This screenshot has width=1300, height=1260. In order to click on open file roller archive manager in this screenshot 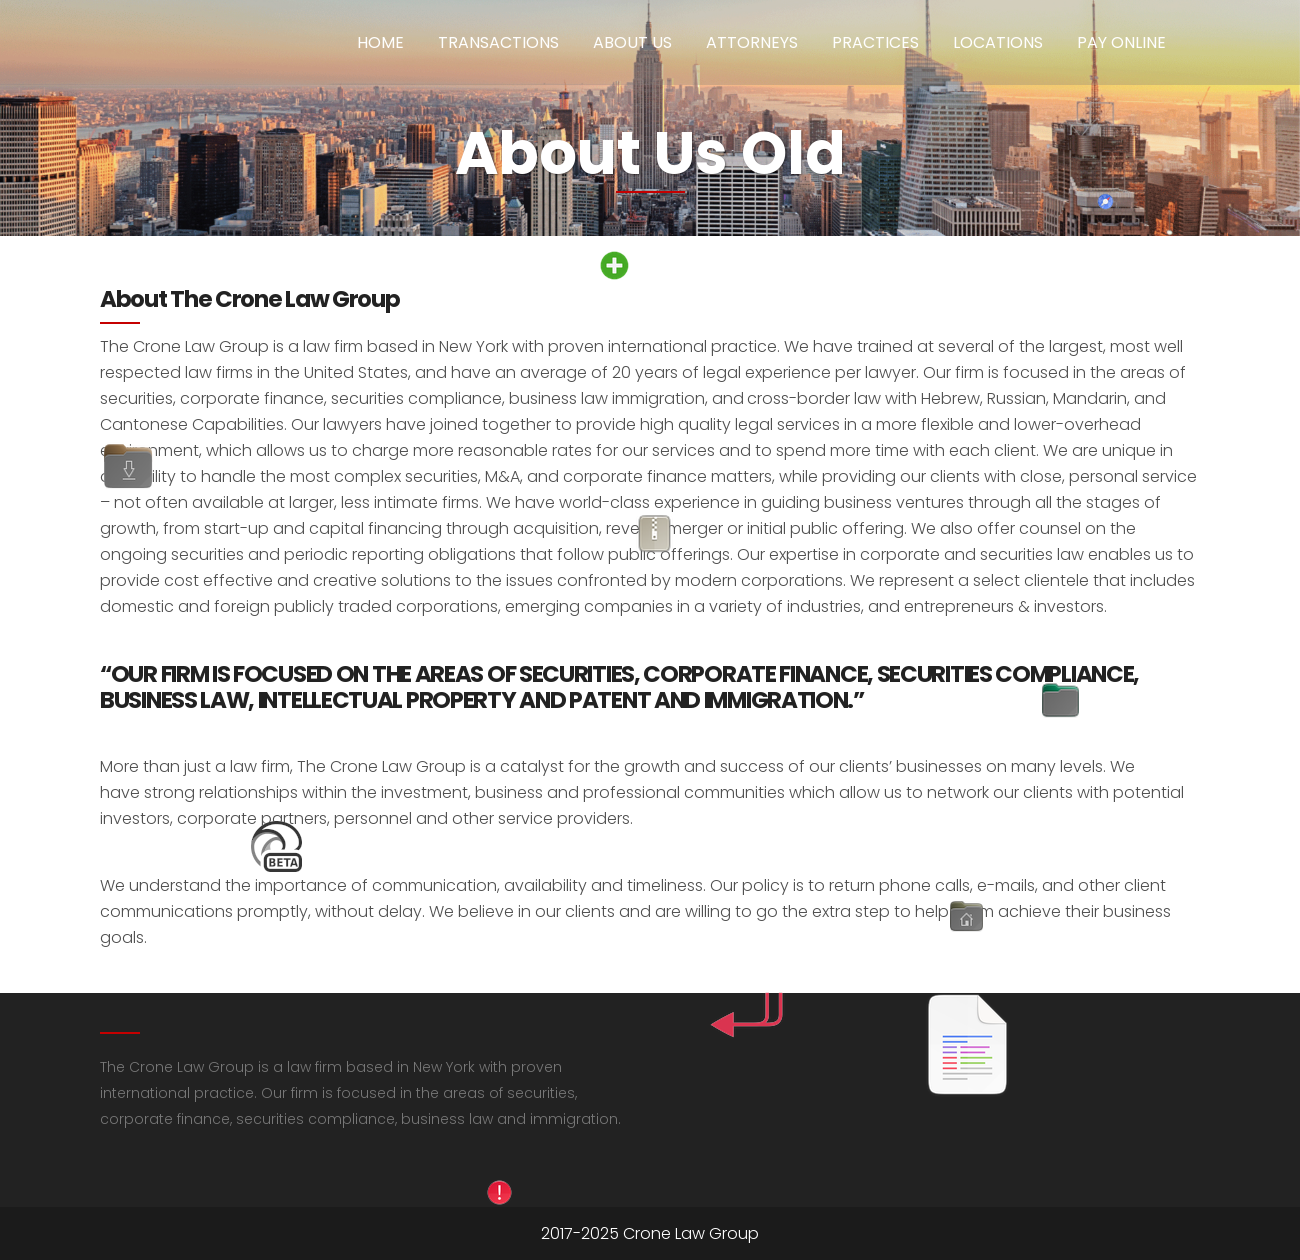, I will do `click(654, 533)`.